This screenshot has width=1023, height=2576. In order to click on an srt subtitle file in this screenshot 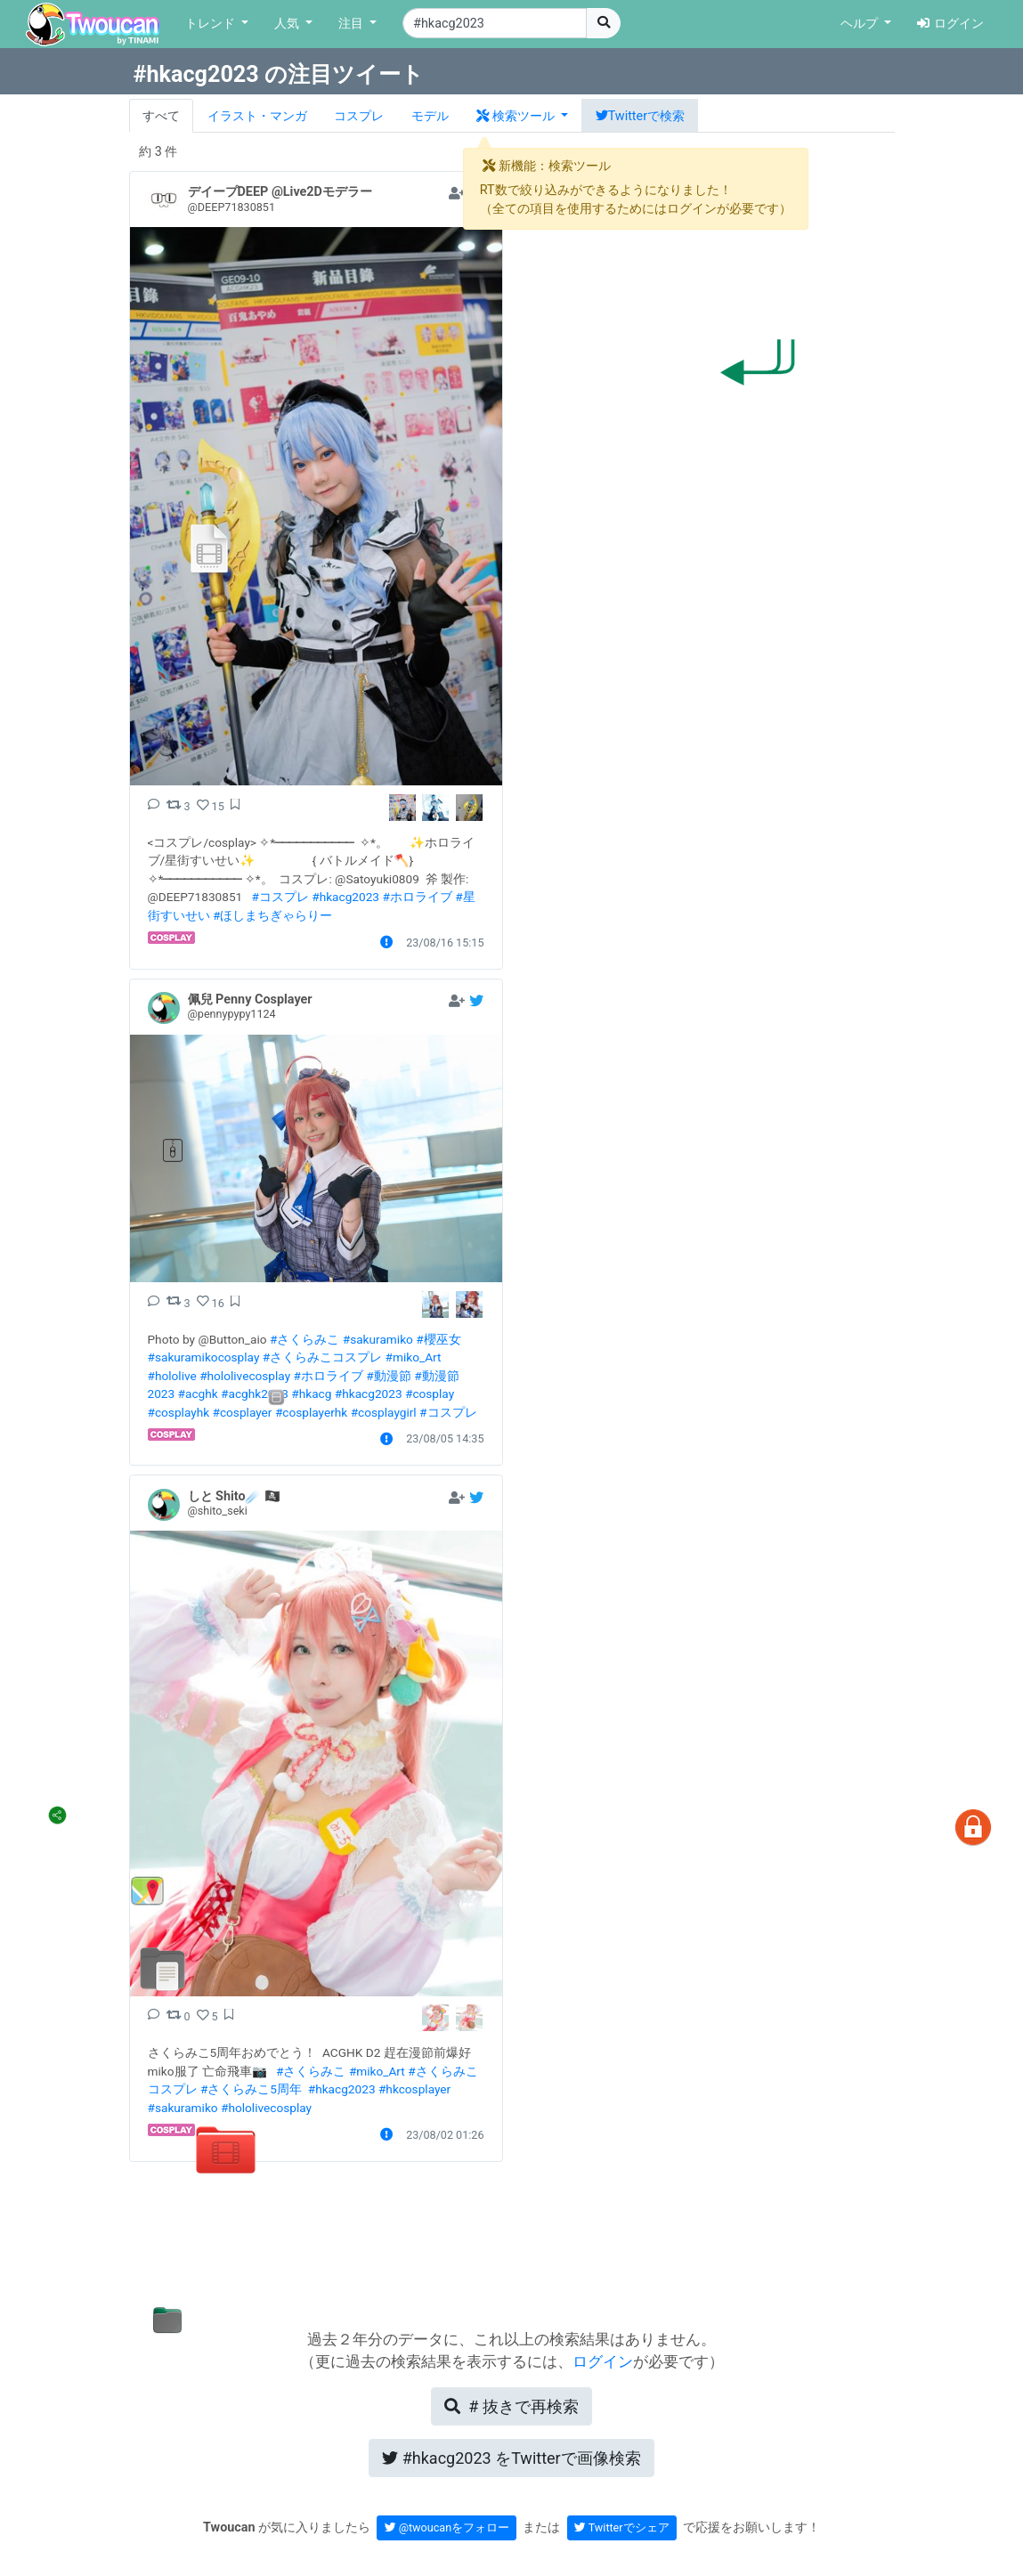, I will do `click(209, 549)`.